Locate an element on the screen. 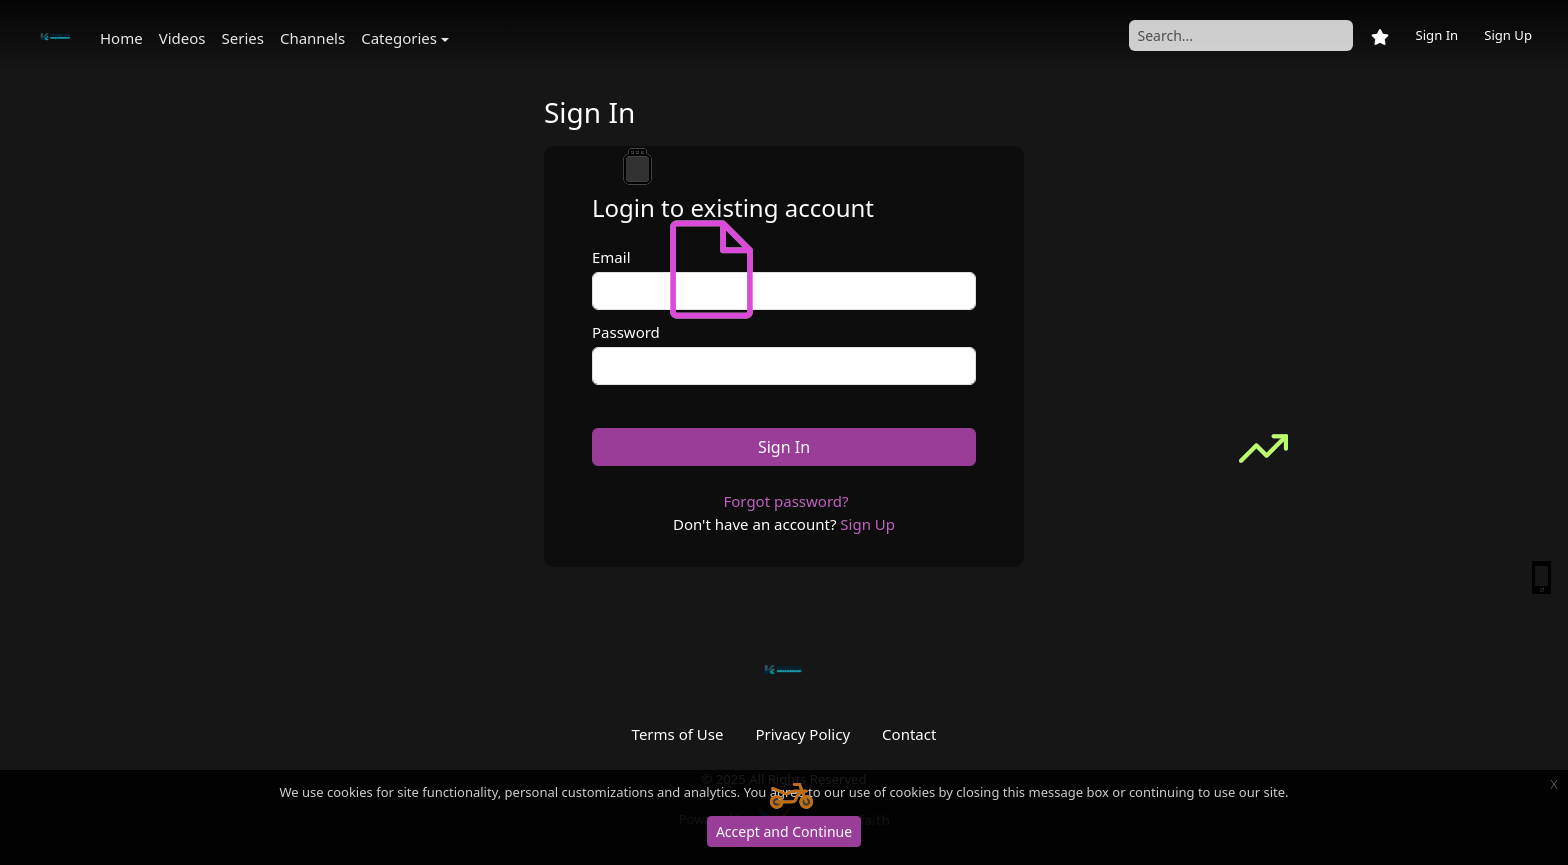 The width and height of the screenshot is (1568, 865). indicates mobile device or smartphone is located at coordinates (1542, 577).